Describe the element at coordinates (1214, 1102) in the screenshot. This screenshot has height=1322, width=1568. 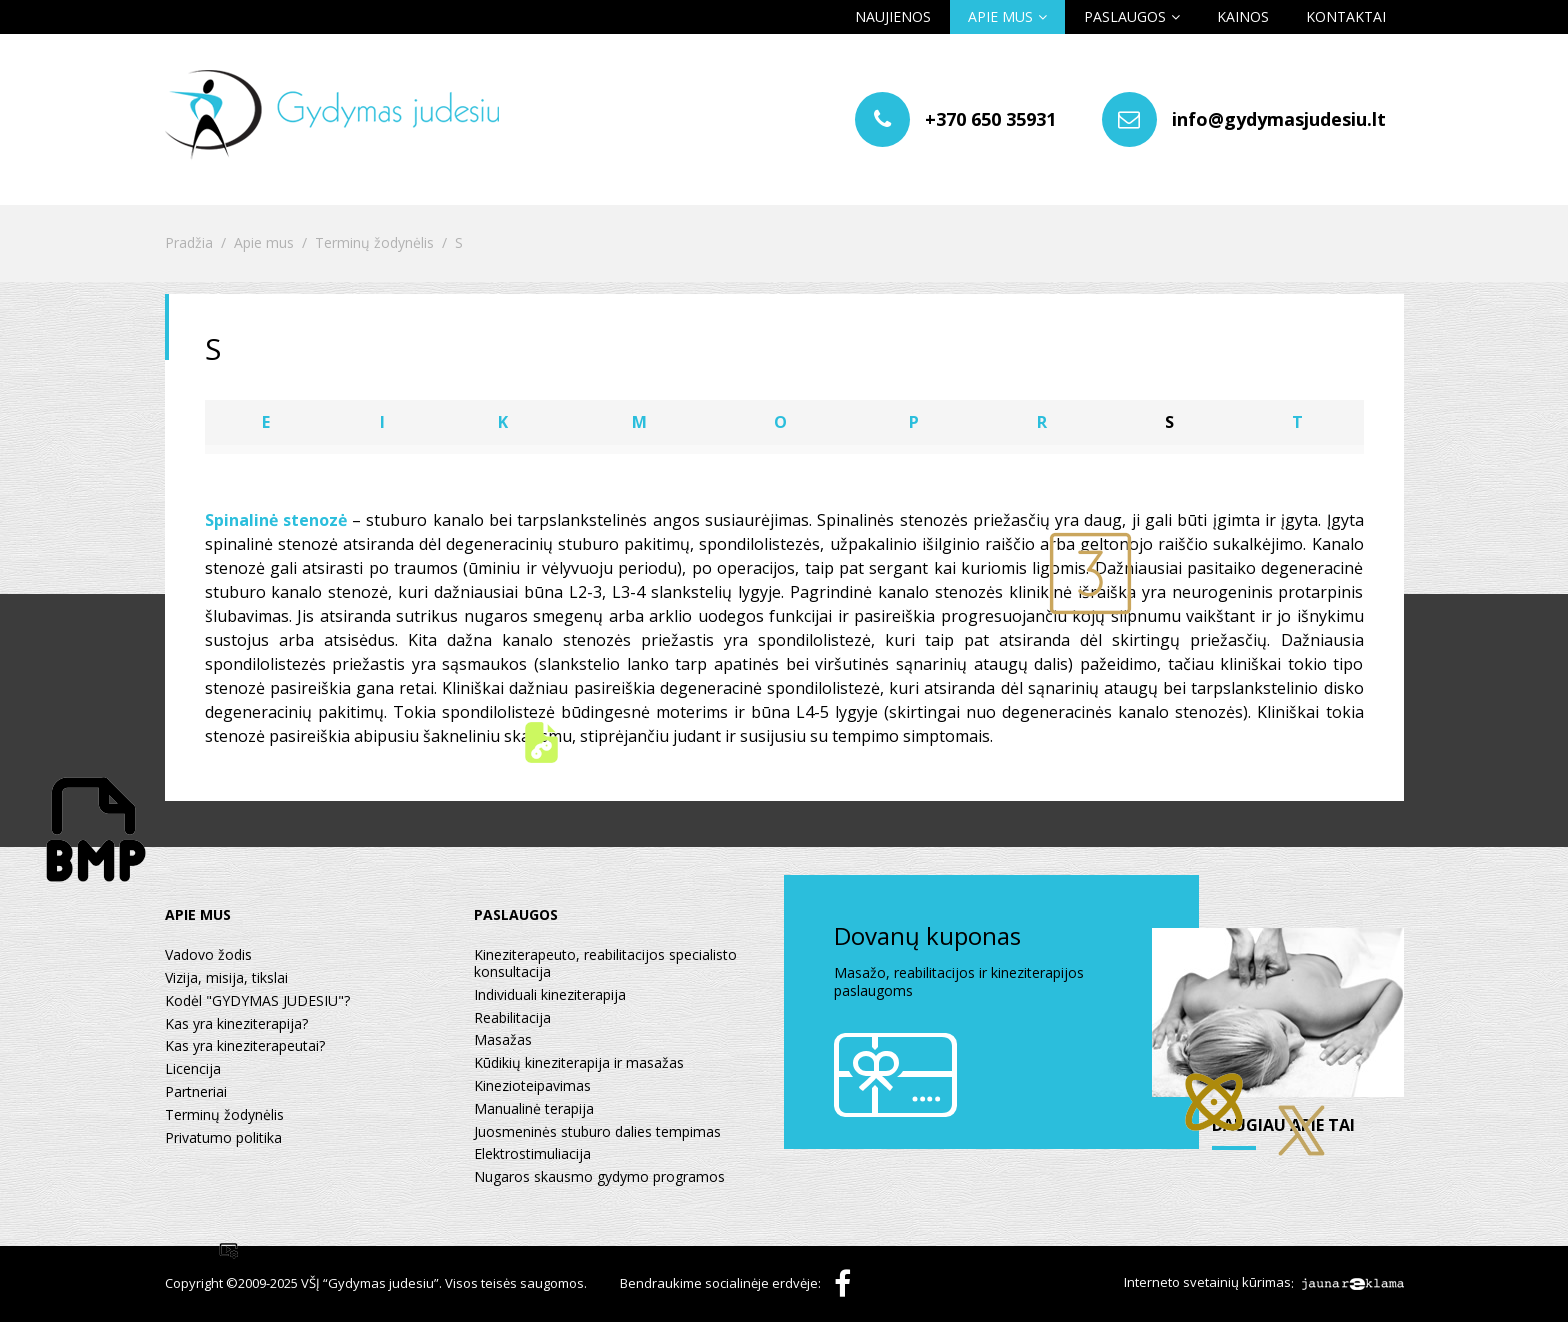
I see `access science or chemistry tools` at that location.